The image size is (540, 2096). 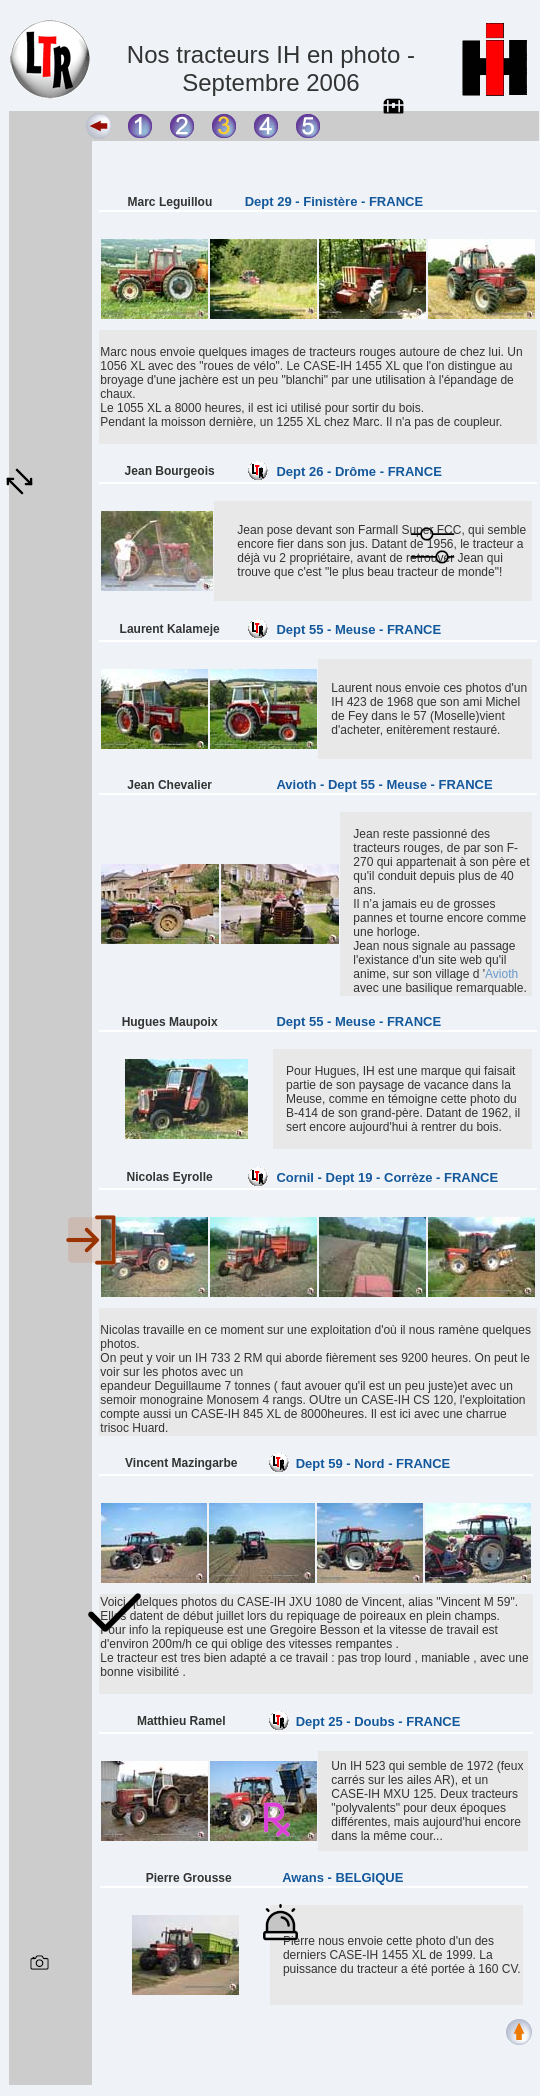 What do you see at coordinates (275, 1819) in the screenshot?
I see `view prescription details` at bounding box center [275, 1819].